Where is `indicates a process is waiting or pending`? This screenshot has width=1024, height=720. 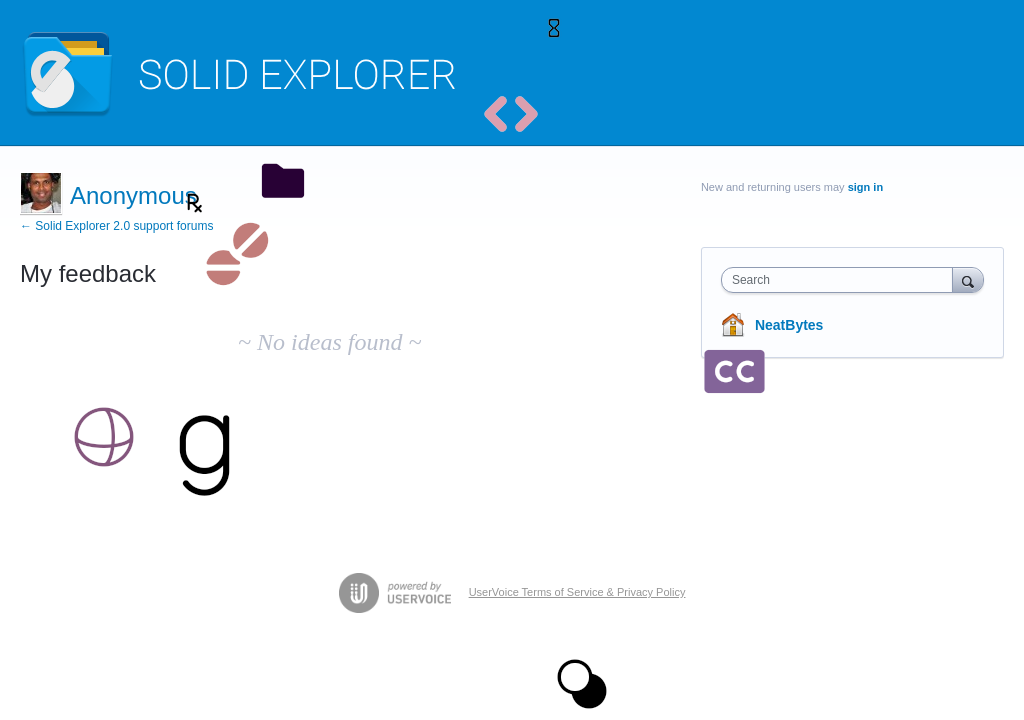
indicates a process is waiting or pending is located at coordinates (554, 28).